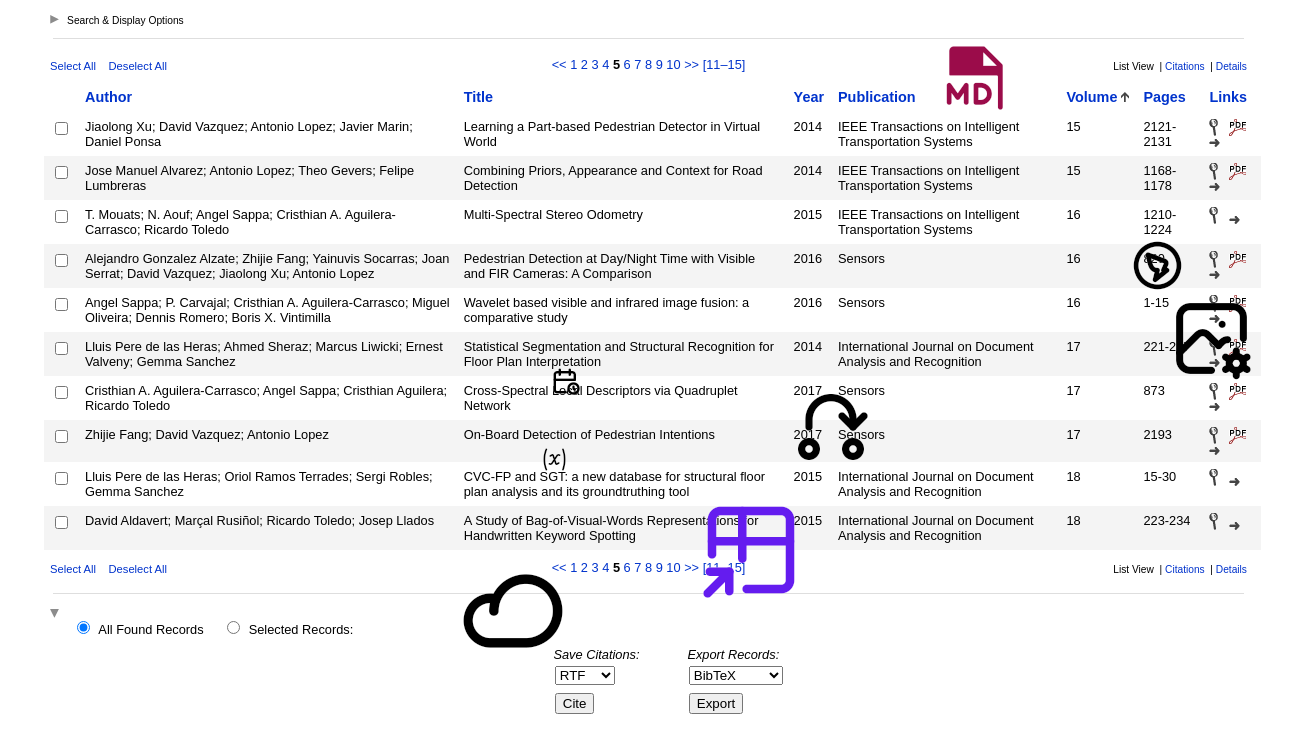 This screenshot has width=1297, height=734. What do you see at coordinates (554, 459) in the screenshot?
I see `access variable or parameter settings` at bounding box center [554, 459].